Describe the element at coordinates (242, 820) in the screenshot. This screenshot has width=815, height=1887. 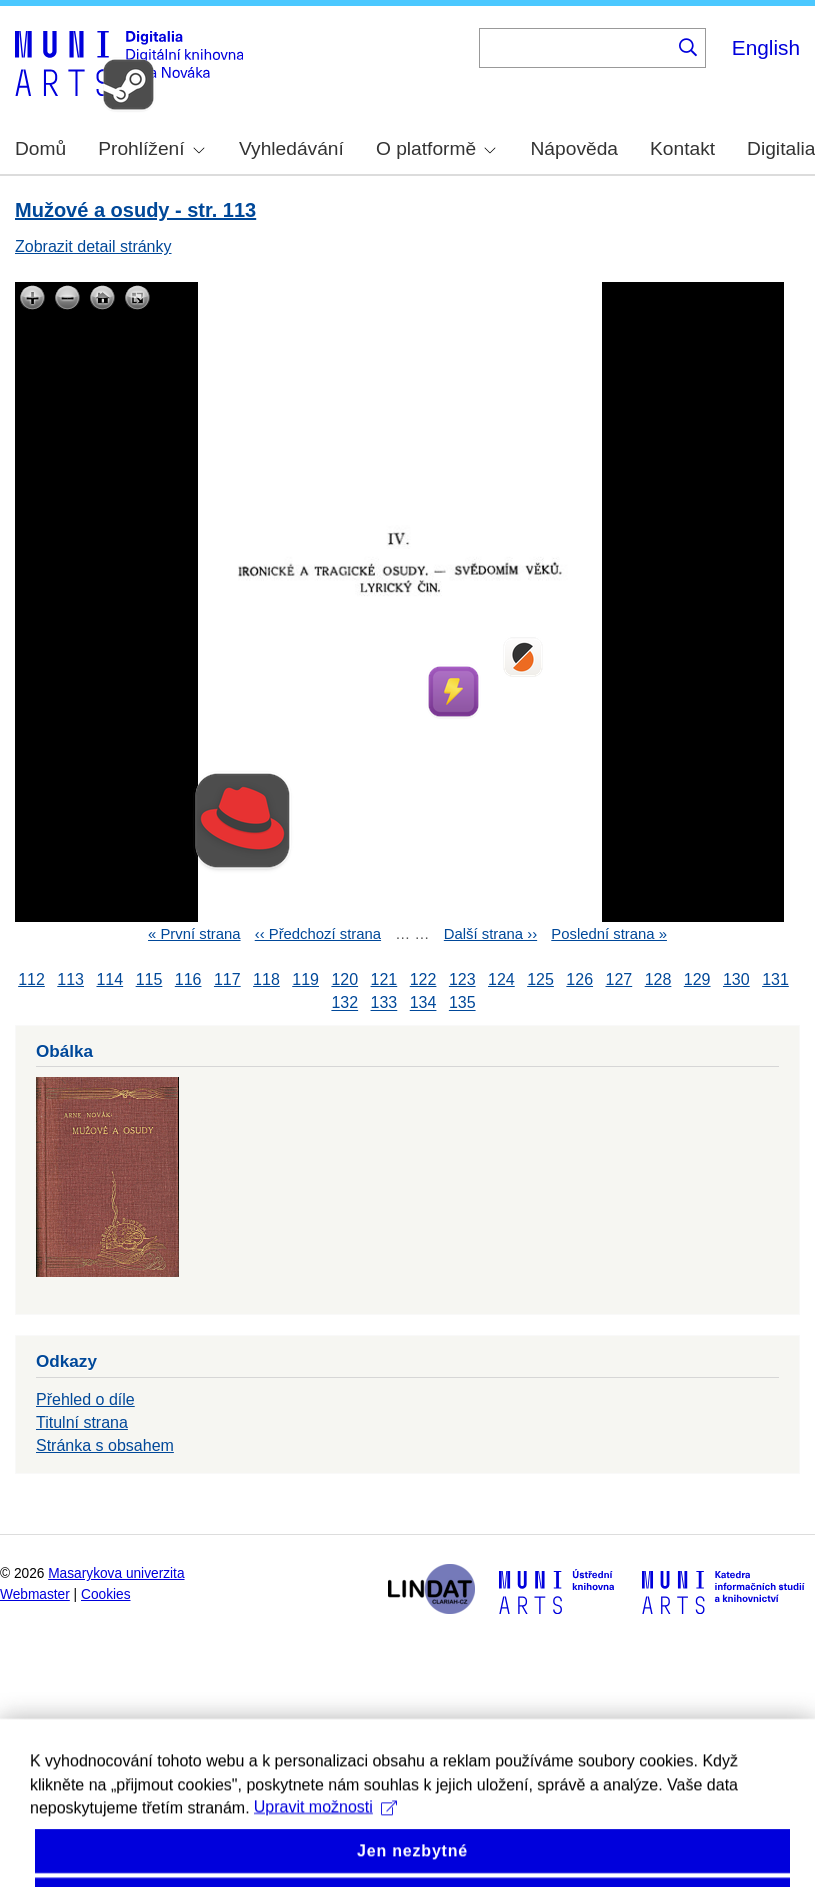
I see `open Red Hat Enterprise Linux application` at that location.